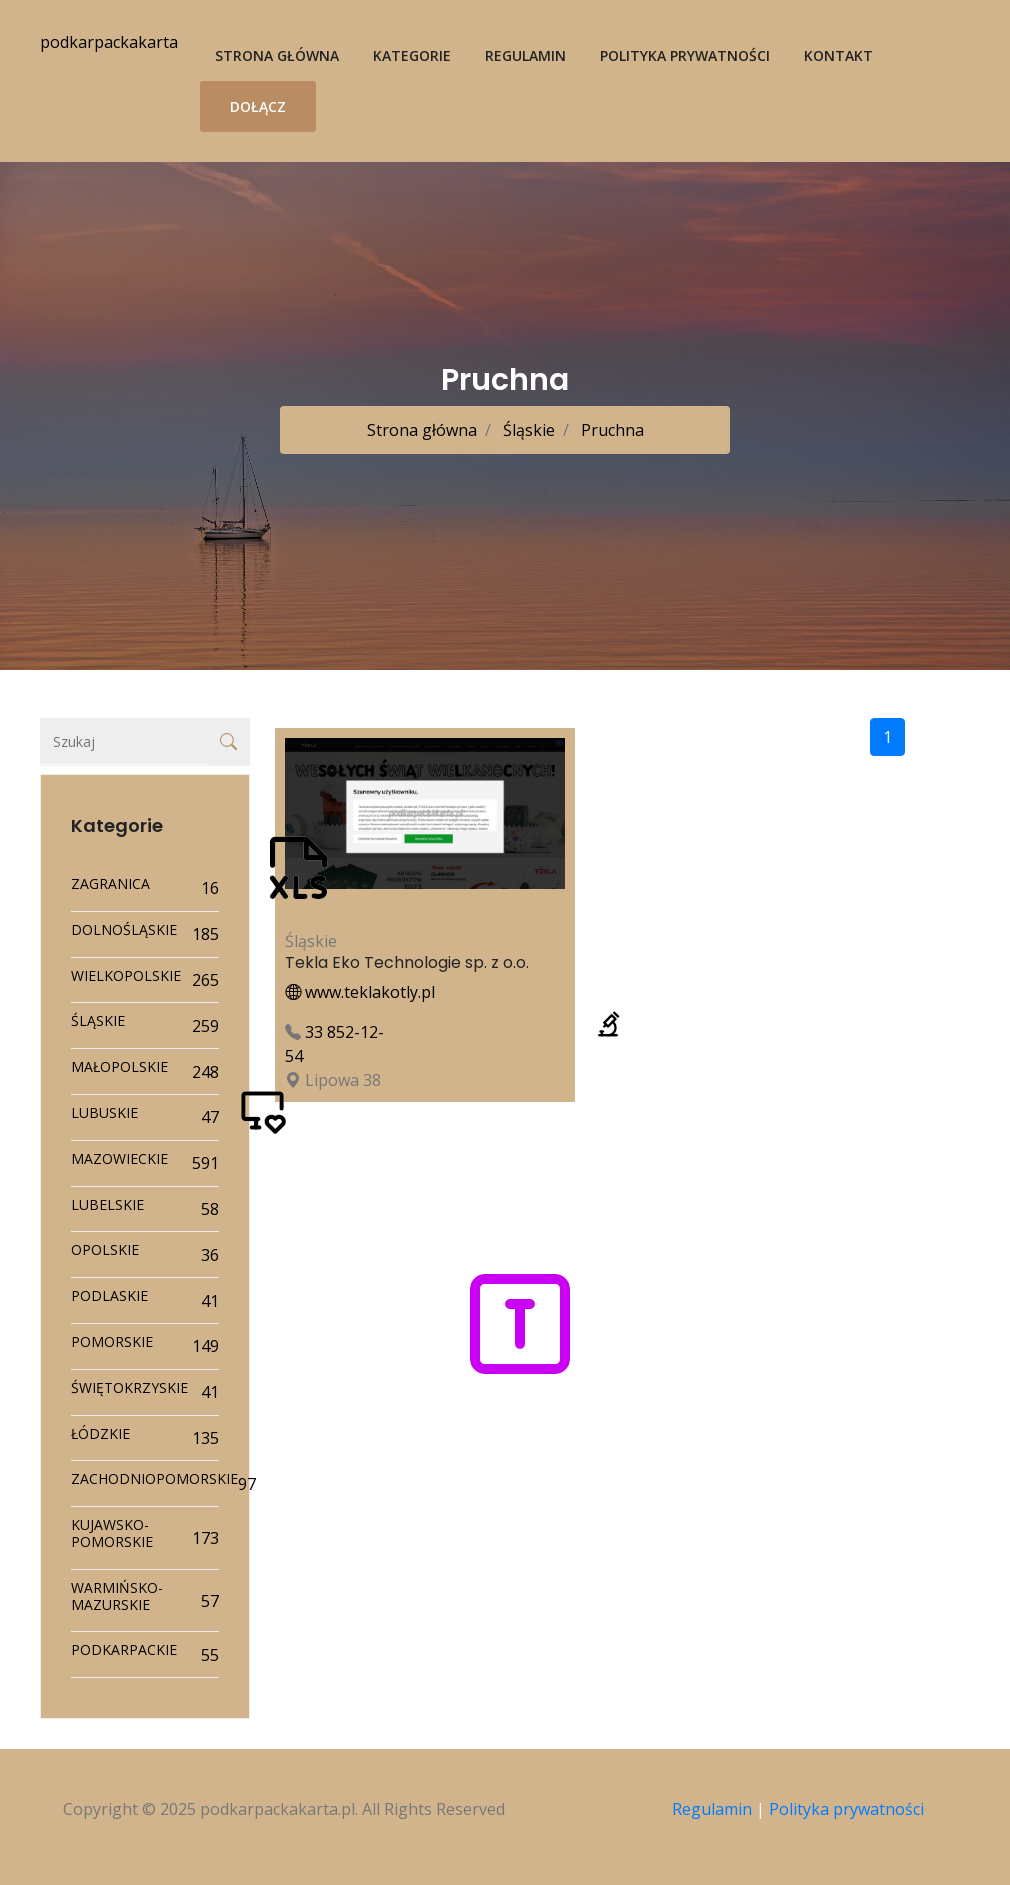 This screenshot has width=1010, height=1885. I want to click on insert a text box or text element, so click(520, 1324).